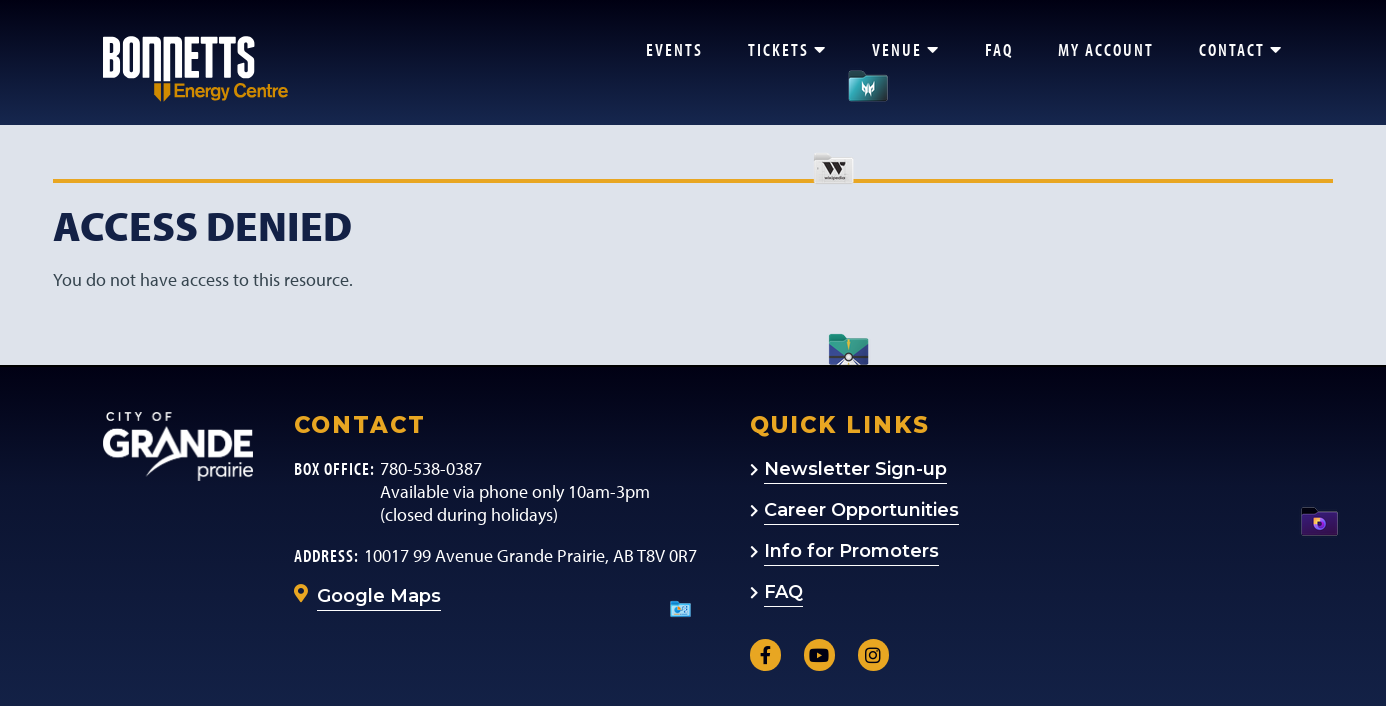 The width and height of the screenshot is (1386, 720). What do you see at coordinates (848, 350) in the screenshot?
I see `folder containing pokémon lake ball game assets` at bounding box center [848, 350].